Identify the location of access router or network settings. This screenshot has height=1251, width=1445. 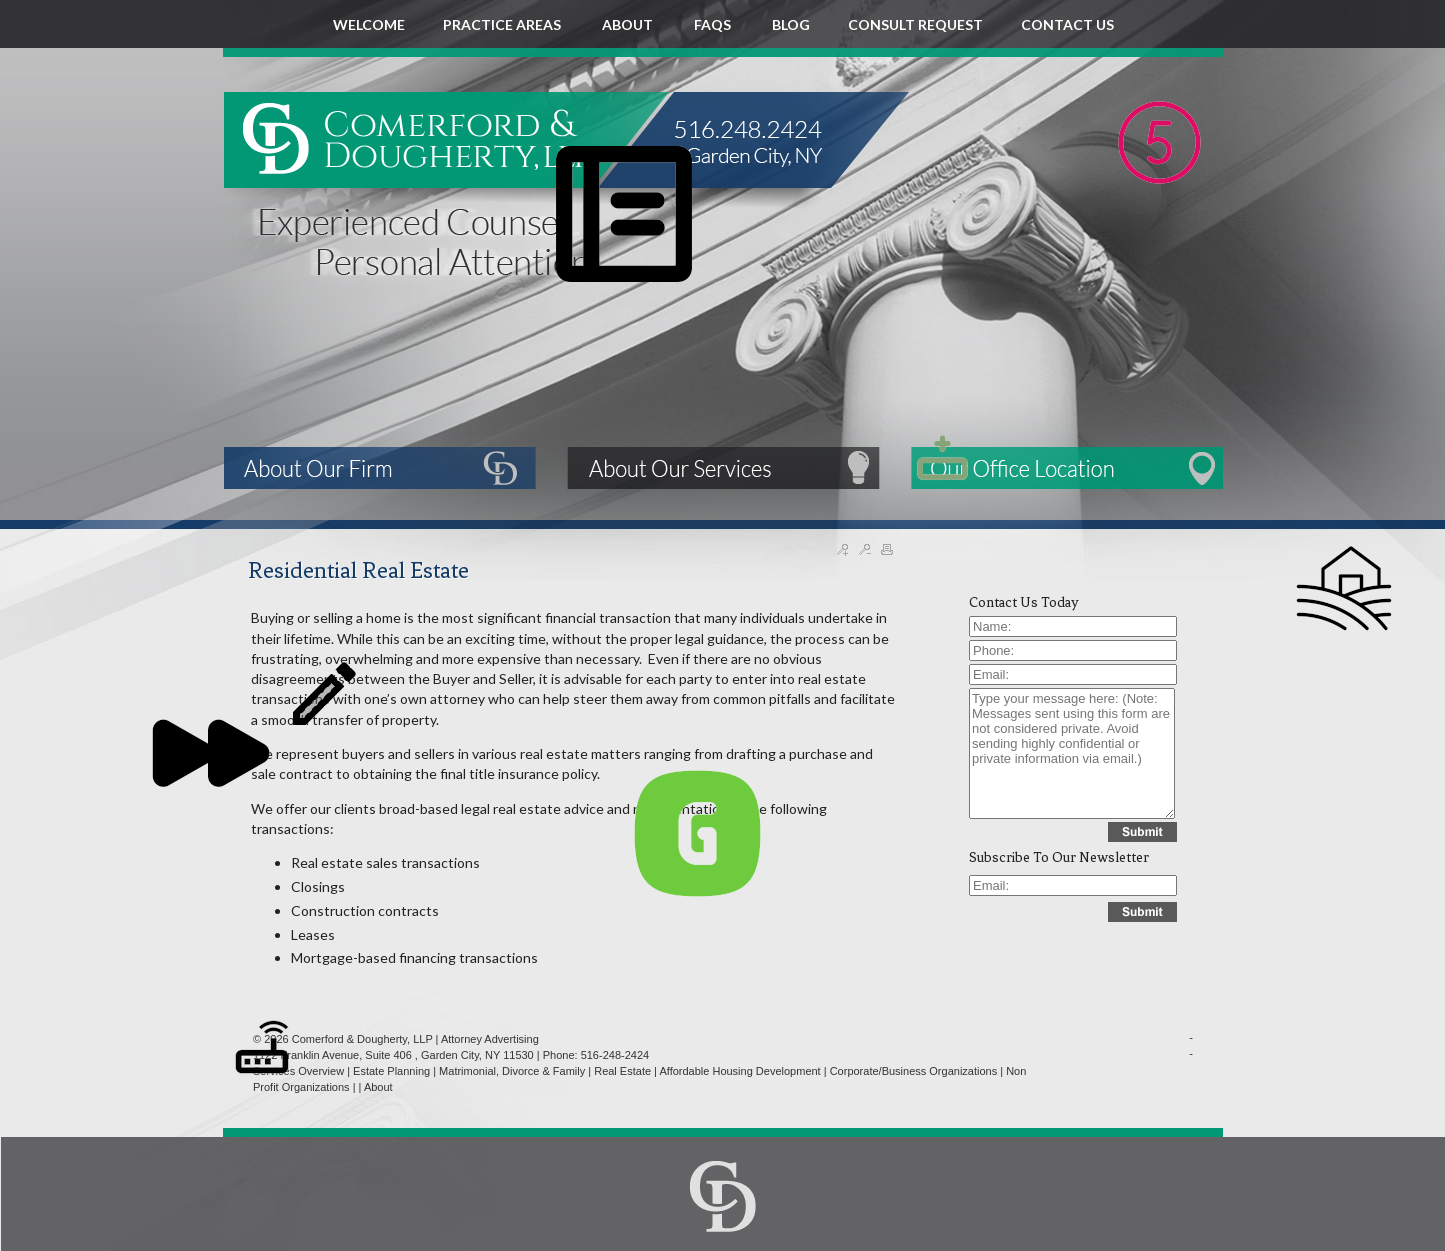
(262, 1047).